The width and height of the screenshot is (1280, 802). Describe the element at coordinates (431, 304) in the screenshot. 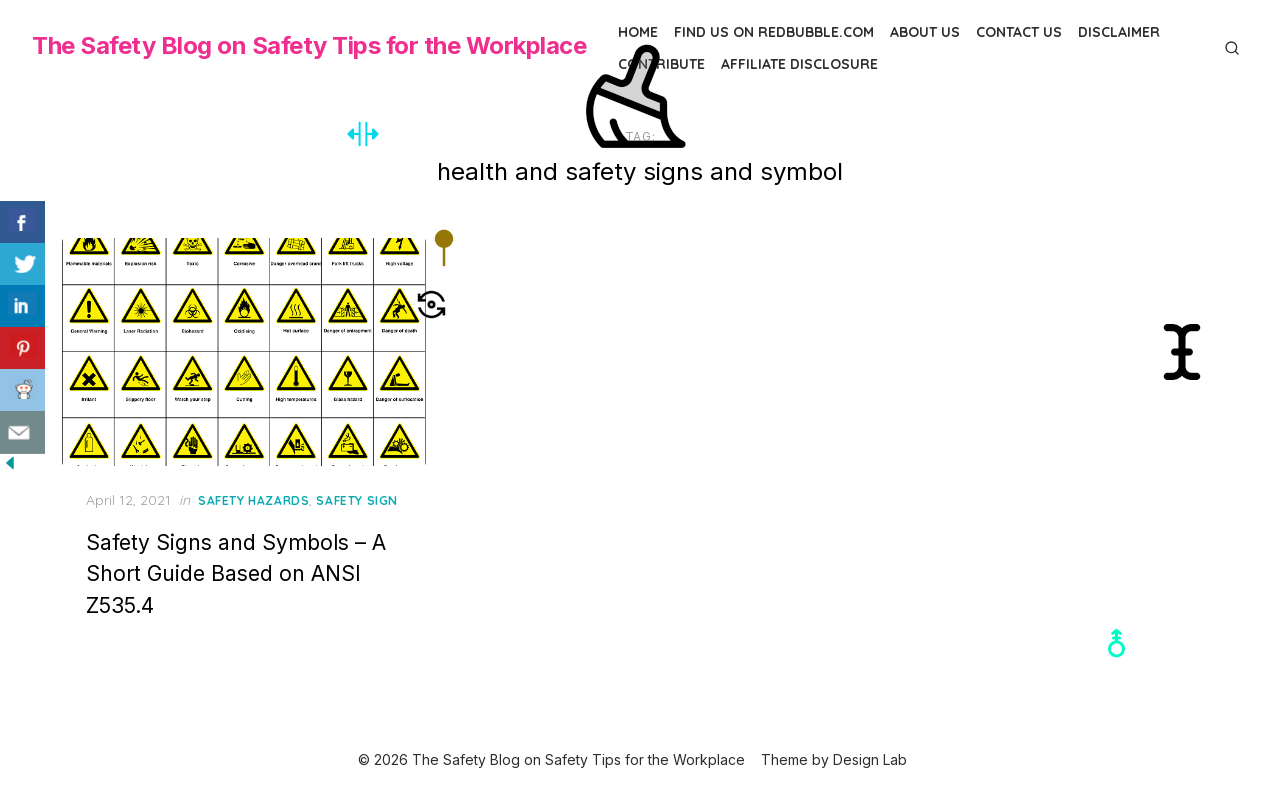

I see `switch between front and rear camera` at that location.